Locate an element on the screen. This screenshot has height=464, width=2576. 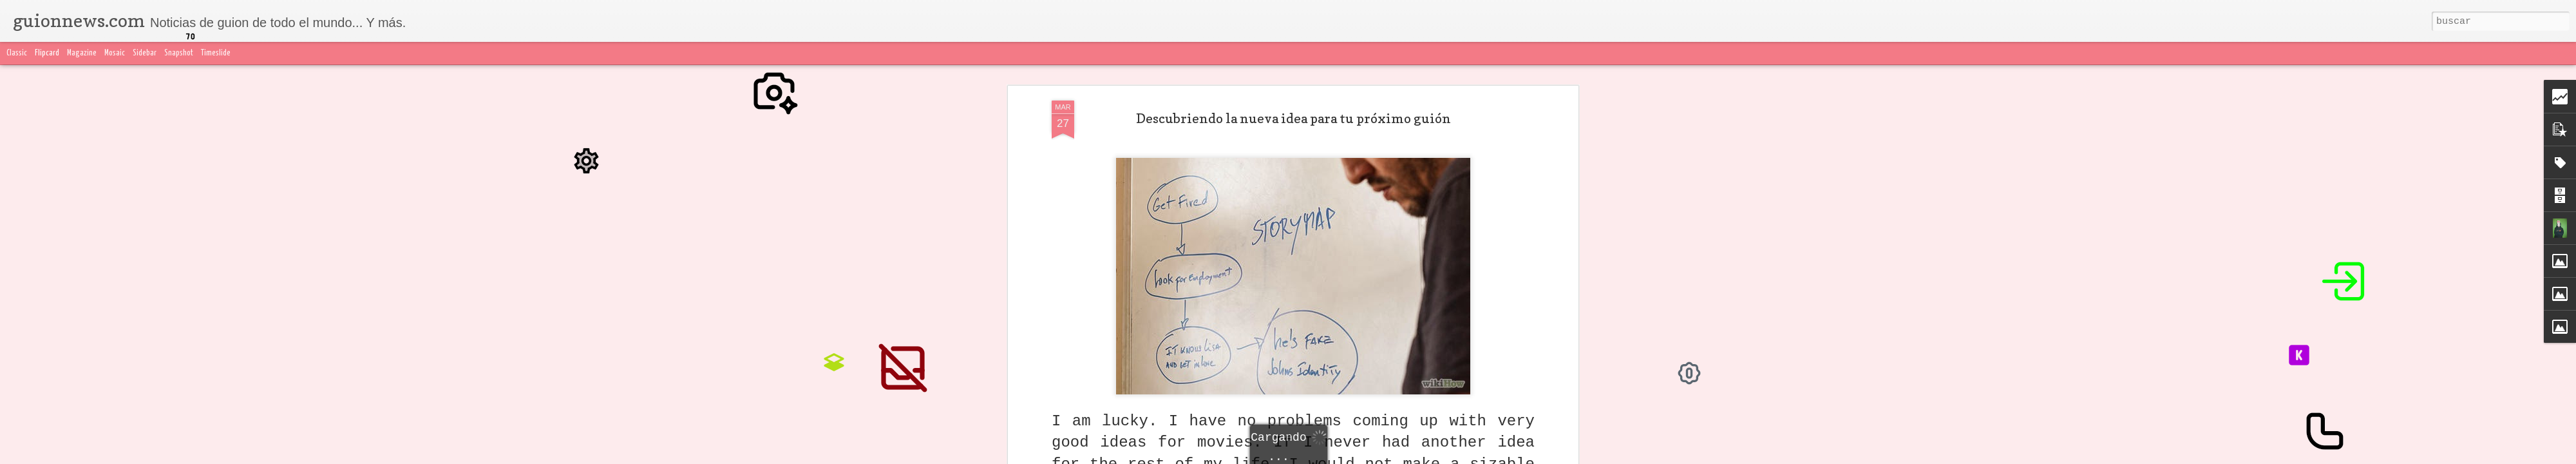
access app or system settings is located at coordinates (586, 160).